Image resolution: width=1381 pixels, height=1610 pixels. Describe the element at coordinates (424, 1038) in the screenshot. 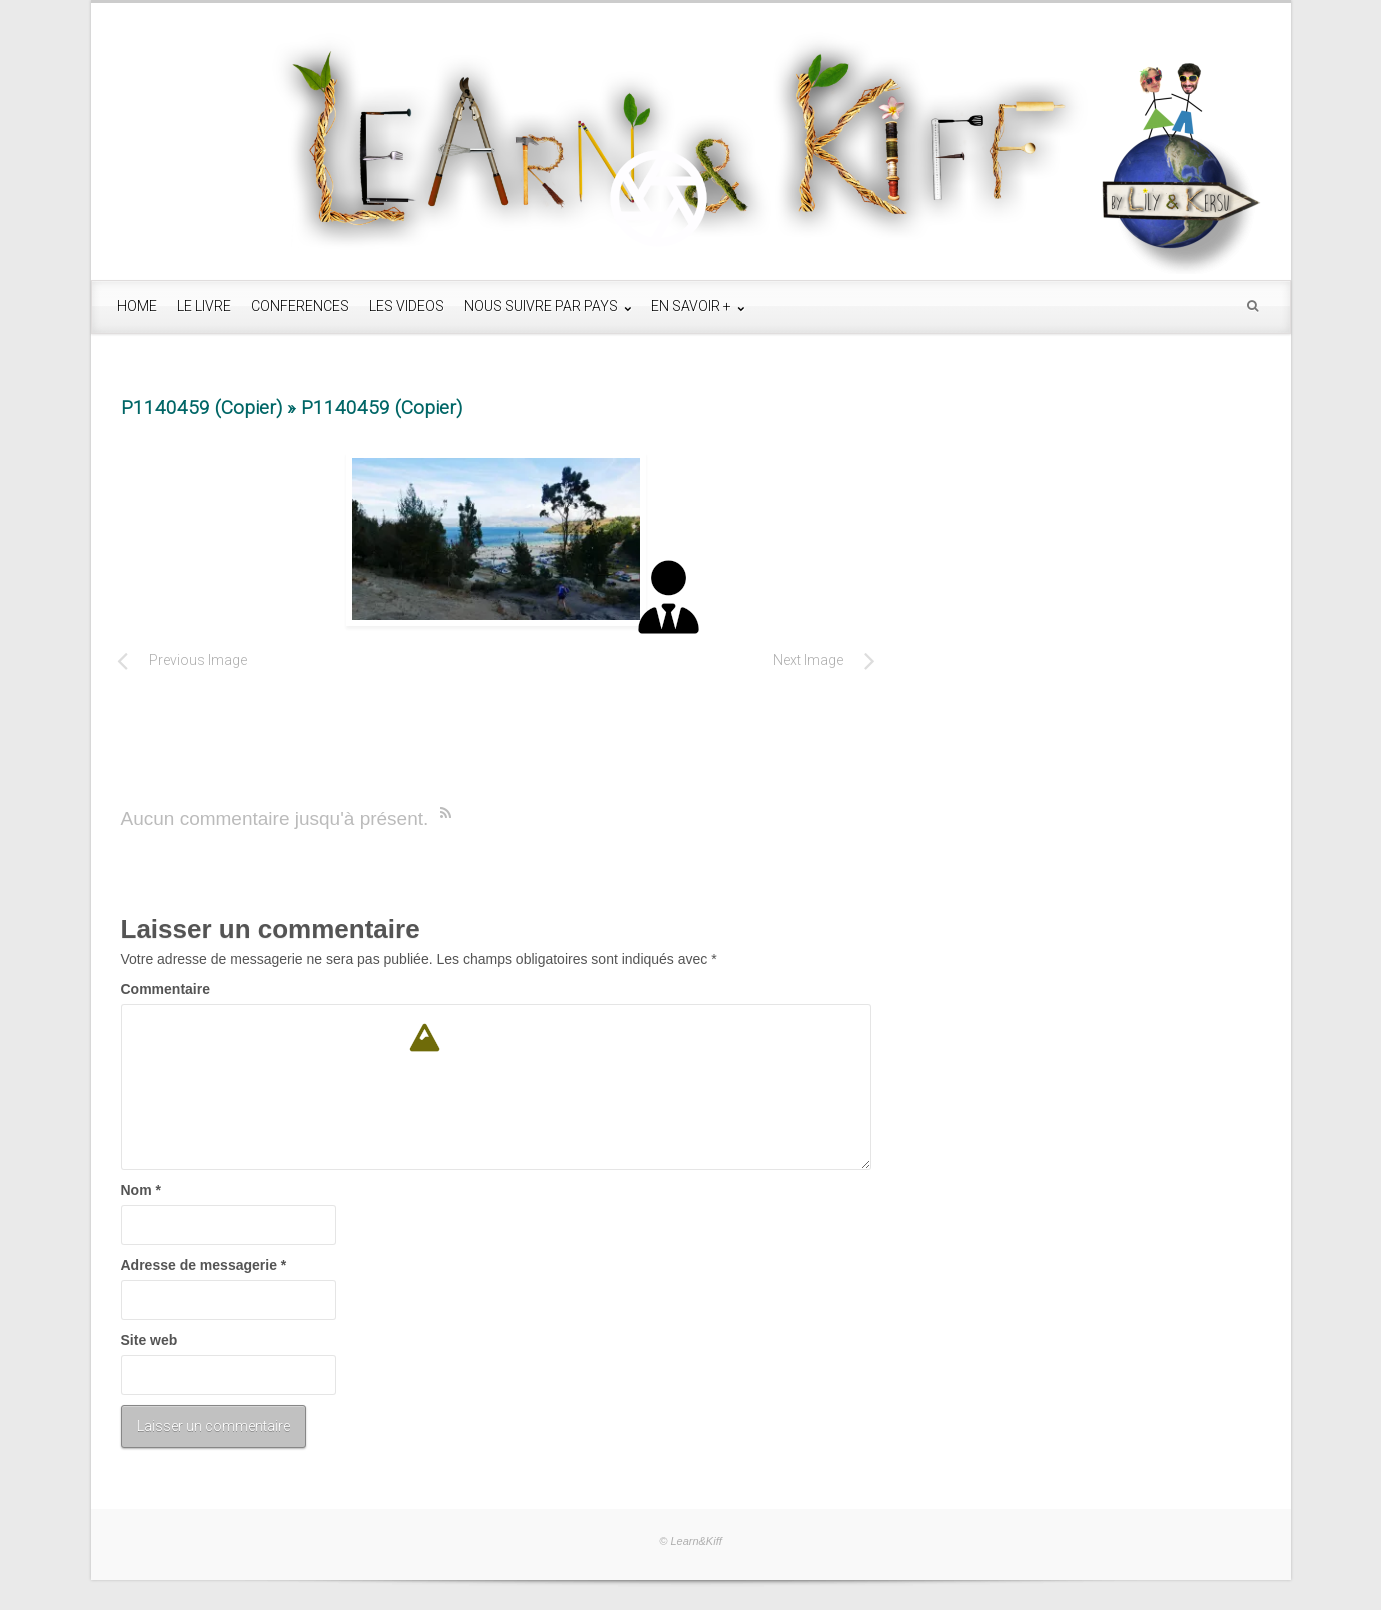

I see `view outdoor or nature-related content` at that location.